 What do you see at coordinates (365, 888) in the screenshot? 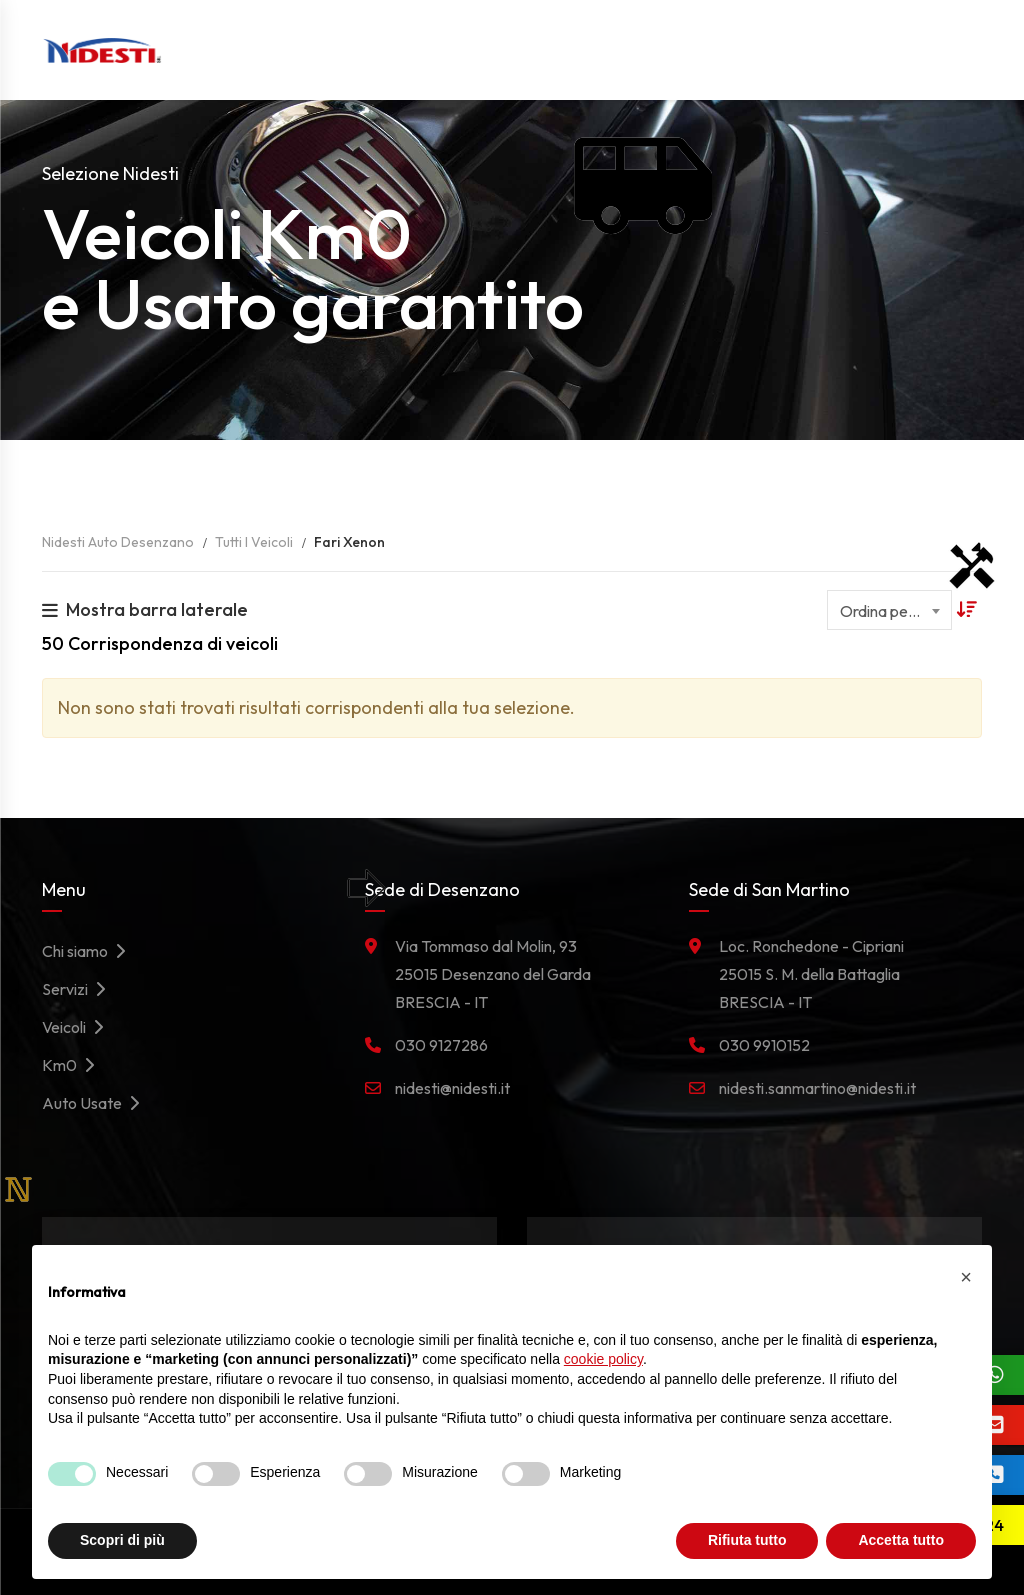
I see `go forward or proceed to the next step` at bounding box center [365, 888].